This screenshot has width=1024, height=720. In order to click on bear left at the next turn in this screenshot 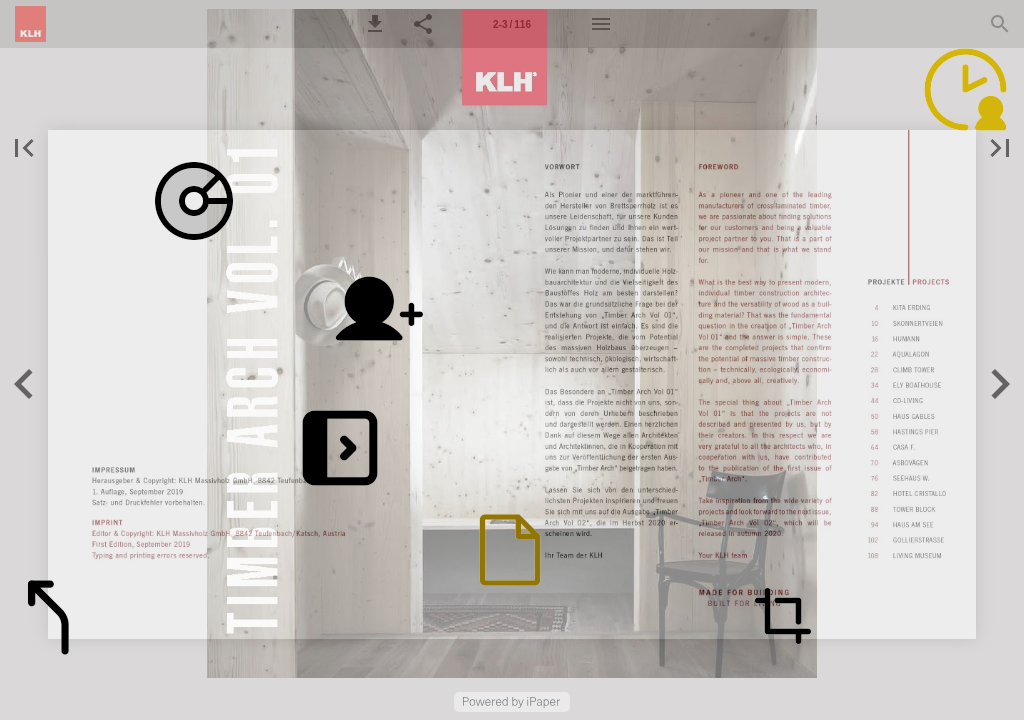, I will do `click(46, 617)`.